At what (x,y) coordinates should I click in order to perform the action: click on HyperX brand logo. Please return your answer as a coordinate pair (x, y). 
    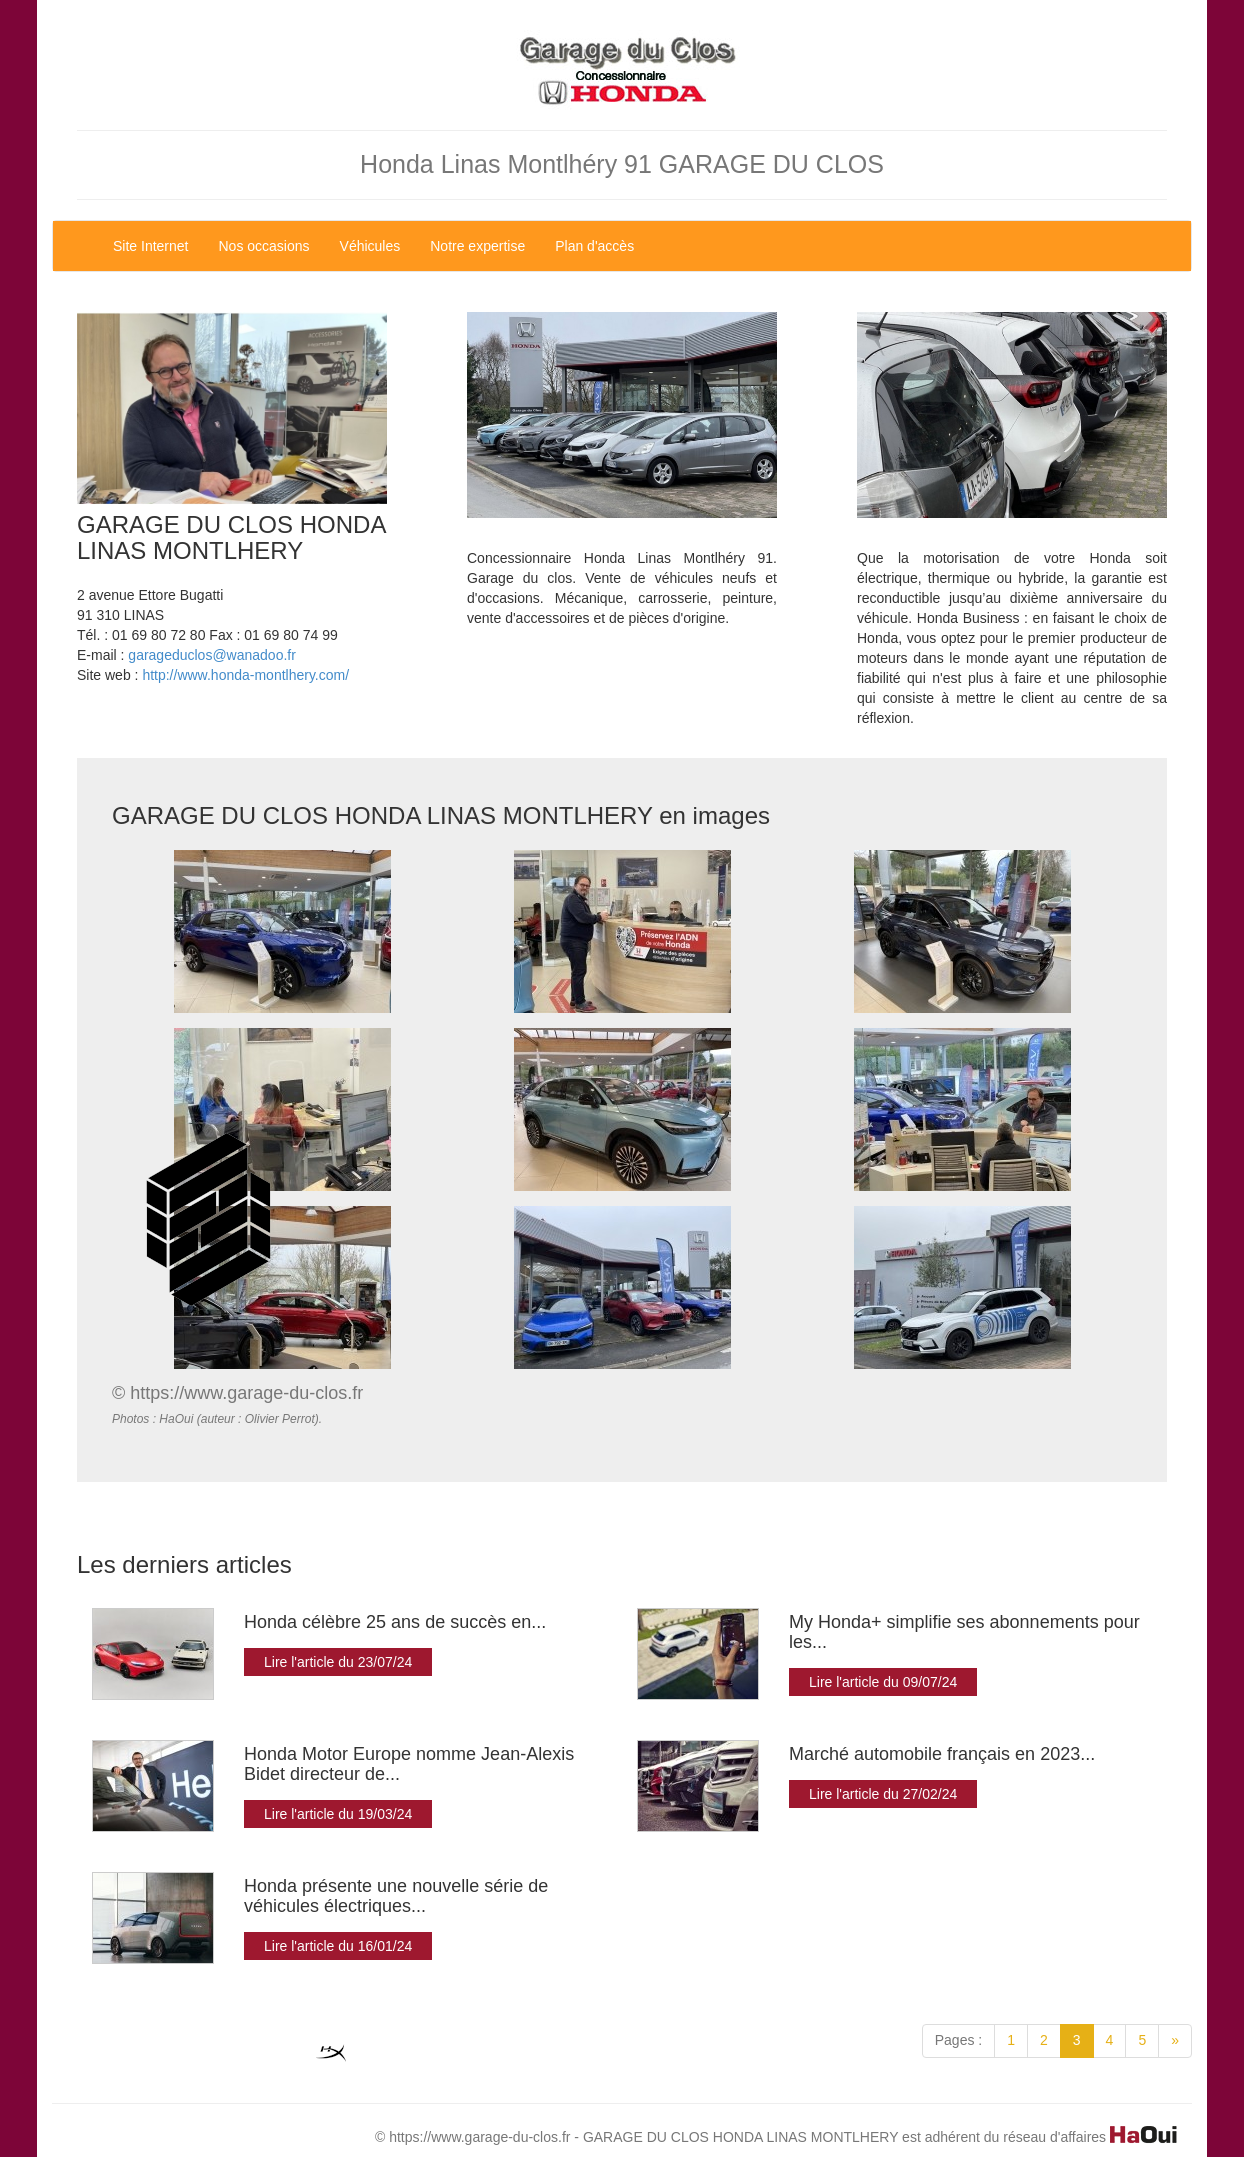
    Looking at the image, I should click on (331, 2053).